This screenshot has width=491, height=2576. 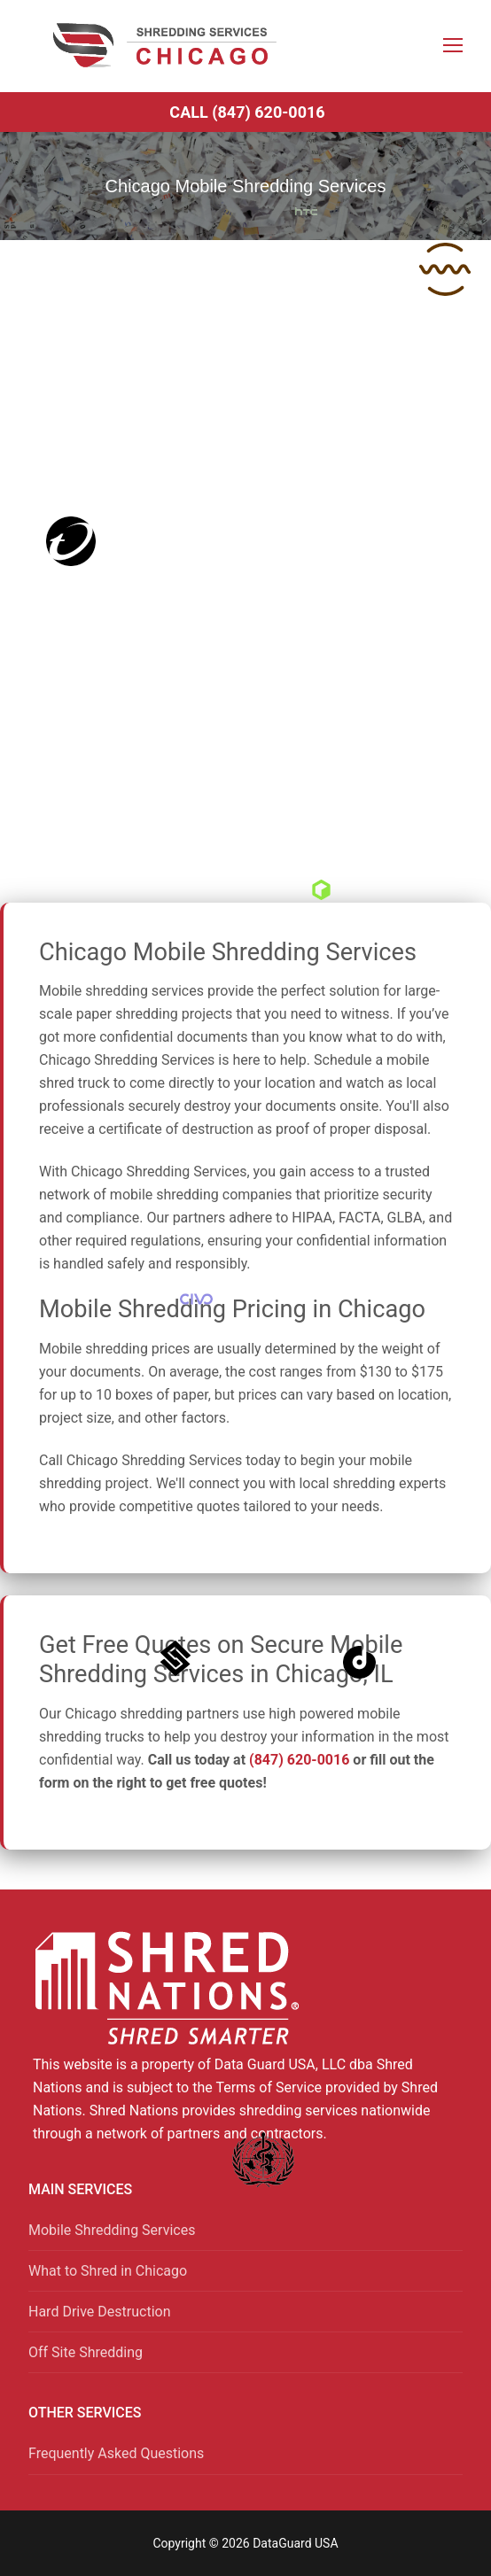 What do you see at coordinates (71, 541) in the screenshot?
I see `trend micro logo` at bounding box center [71, 541].